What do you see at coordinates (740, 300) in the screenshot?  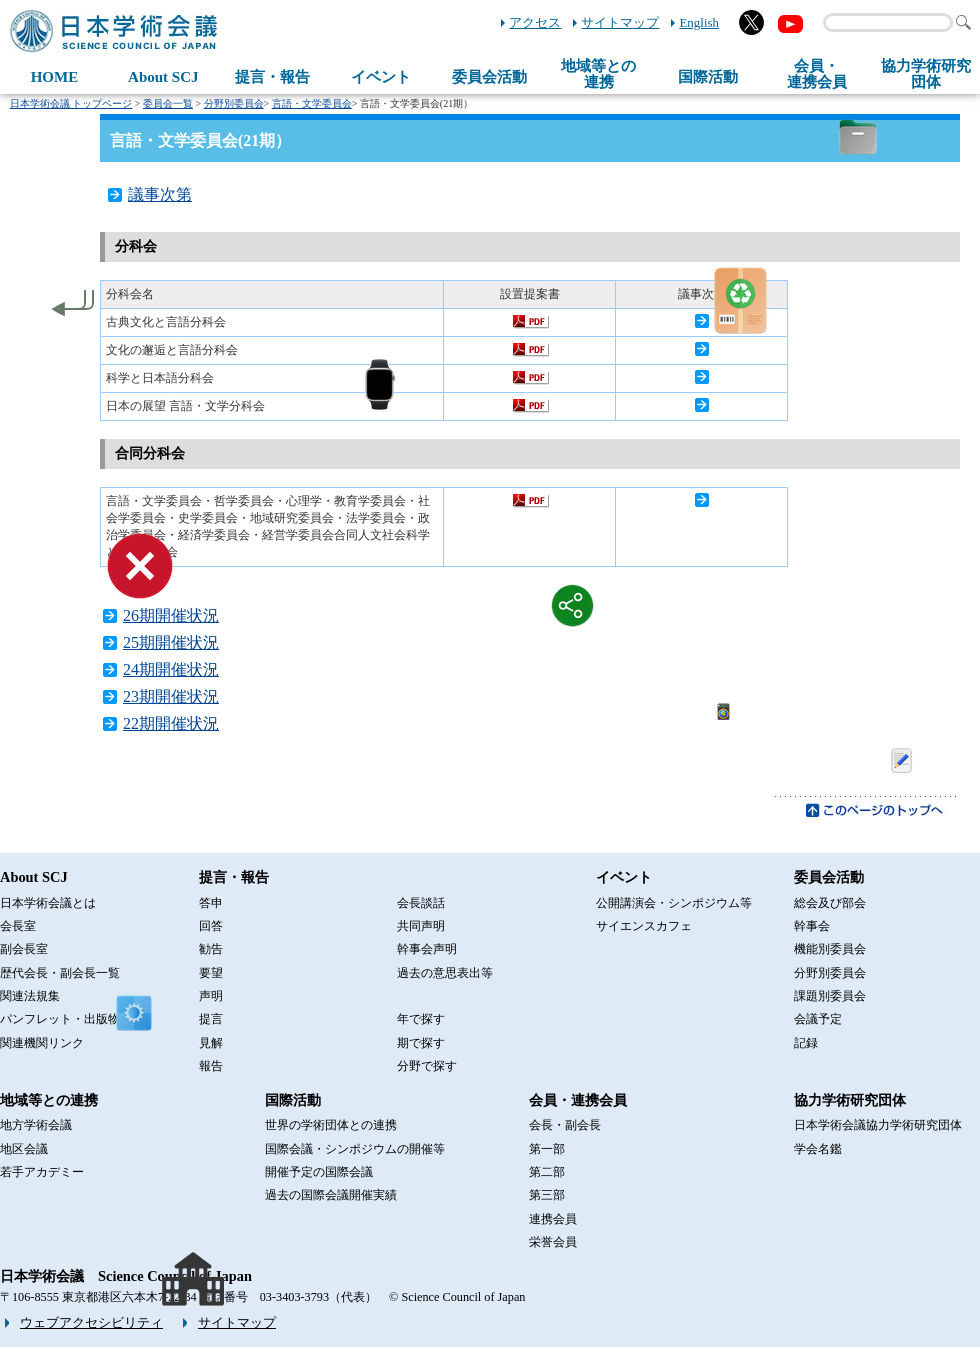 I see `system cleanup or package removal in progress` at bounding box center [740, 300].